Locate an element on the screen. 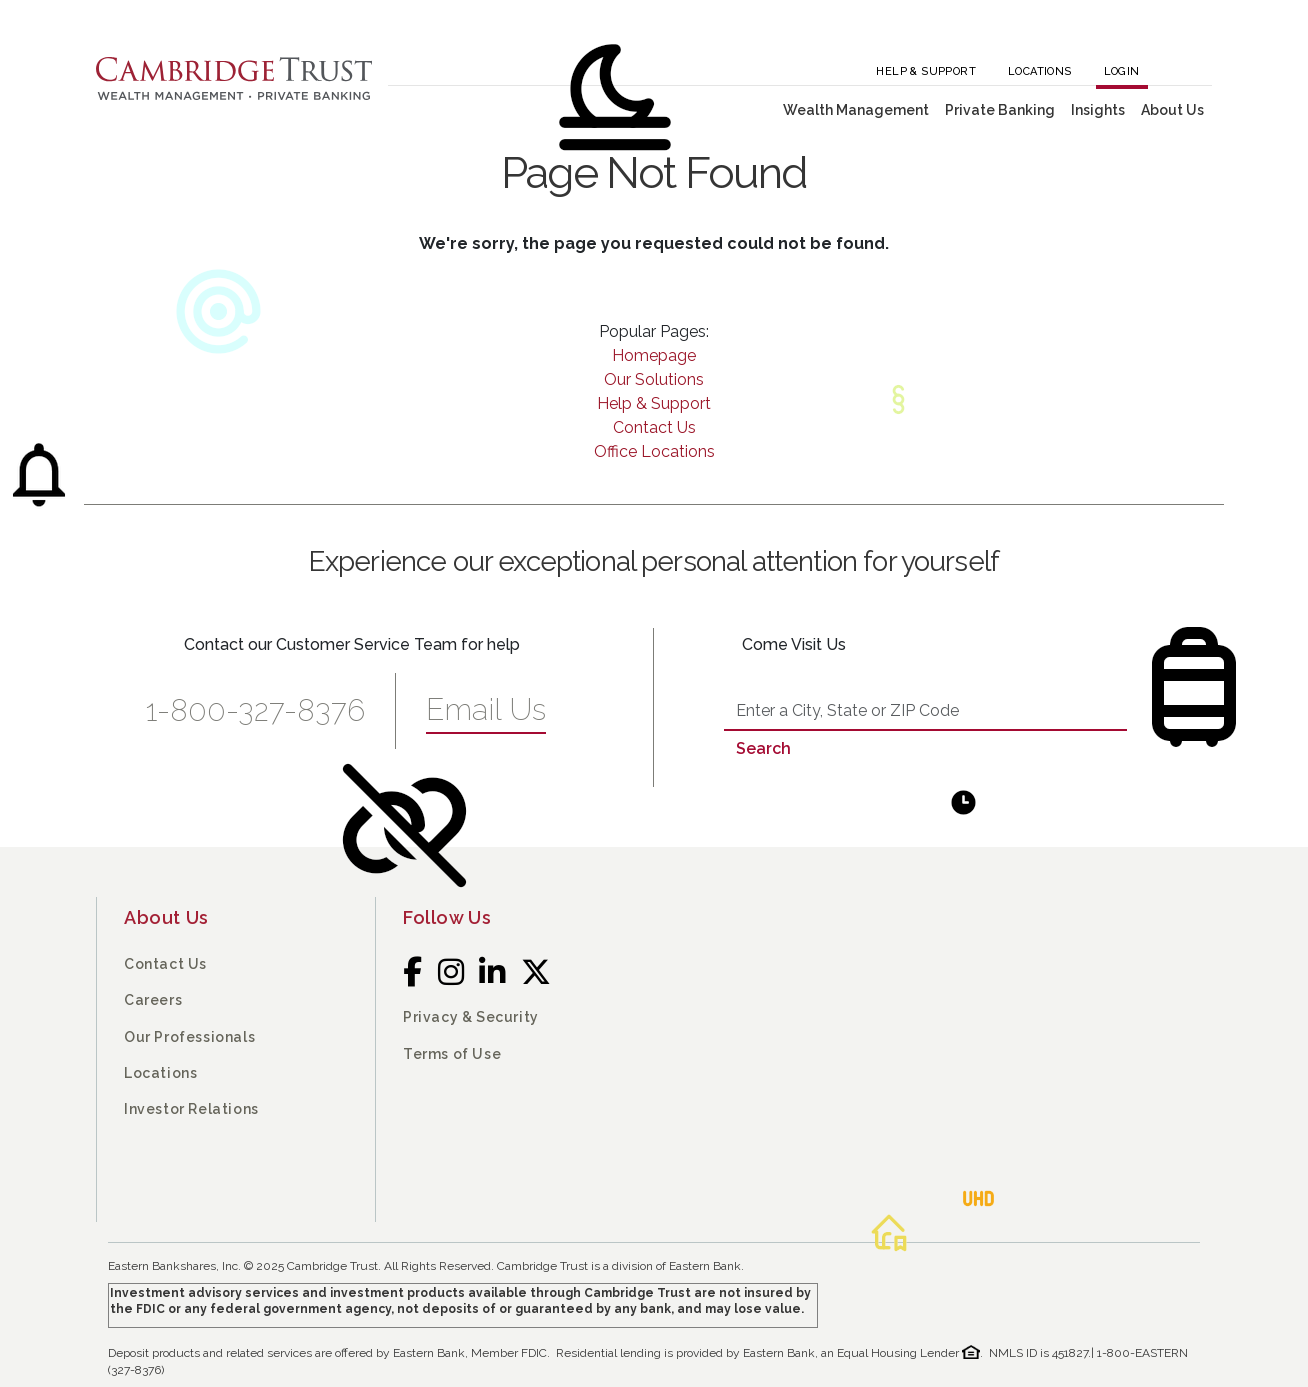 The height and width of the screenshot is (1387, 1308). indicates a broken or invalid link is located at coordinates (404, 825).